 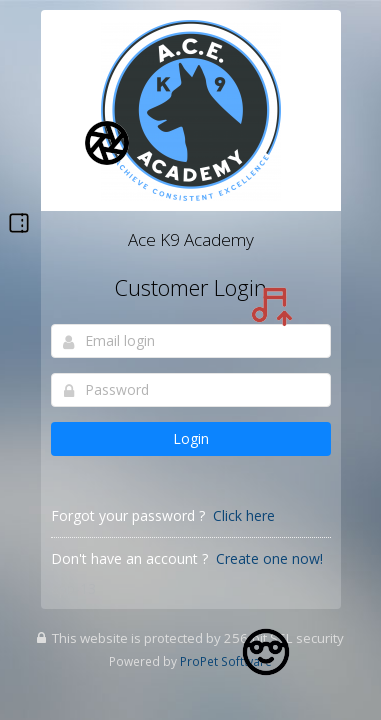 What do you see at coordinates (266, 652) in the screenshot?
I see `select nerd or geeky mood/reaction` at bounding box center [266, 652].